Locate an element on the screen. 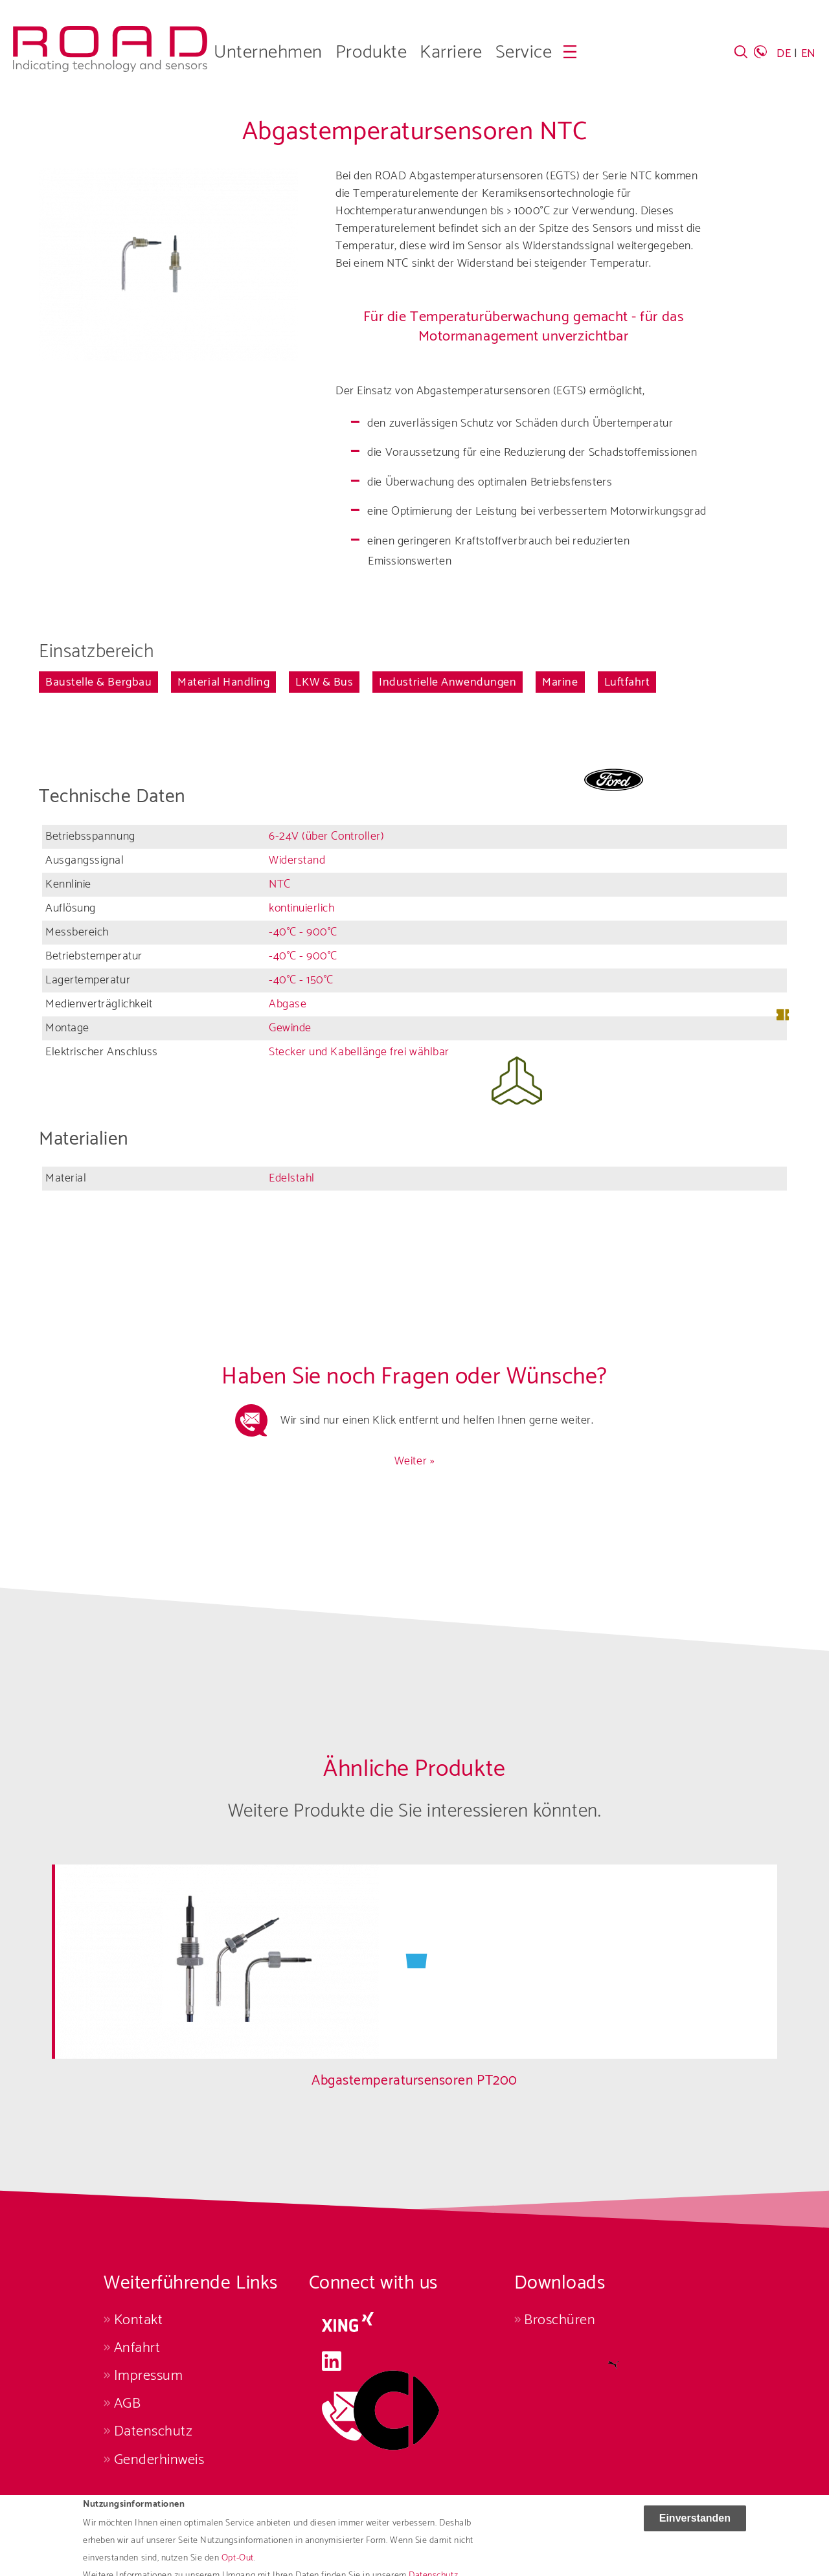  visit the Puma website or app is located at coordinates (613, 2365).